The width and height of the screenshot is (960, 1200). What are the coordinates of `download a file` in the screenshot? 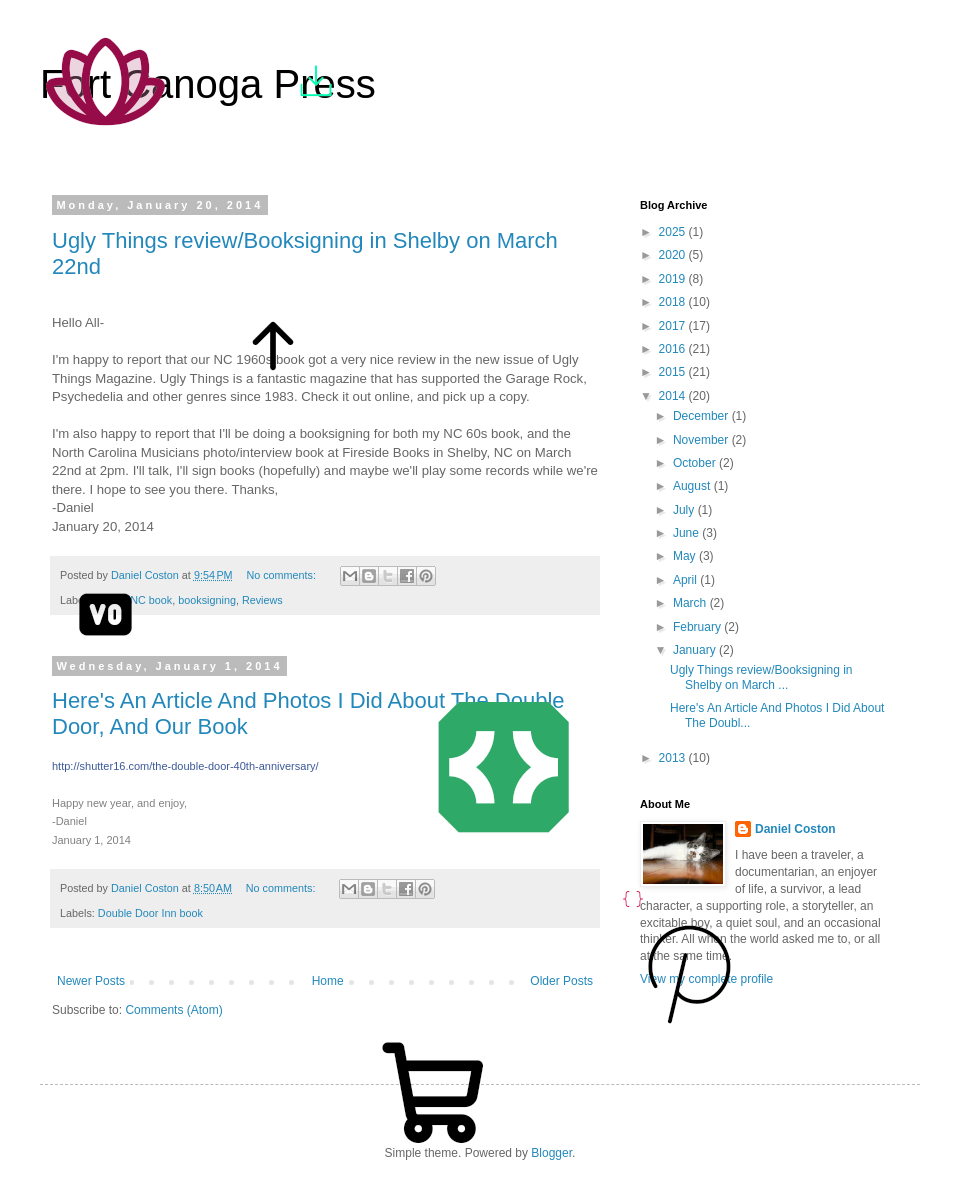 It's located at (316, 82).